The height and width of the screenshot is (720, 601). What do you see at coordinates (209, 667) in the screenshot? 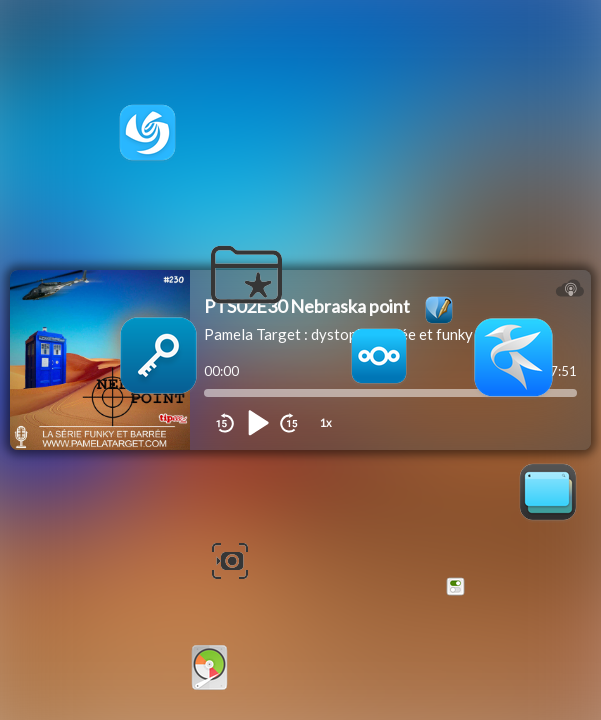
I see `open gparted disk partition manager` at bounding box center [209, 667].